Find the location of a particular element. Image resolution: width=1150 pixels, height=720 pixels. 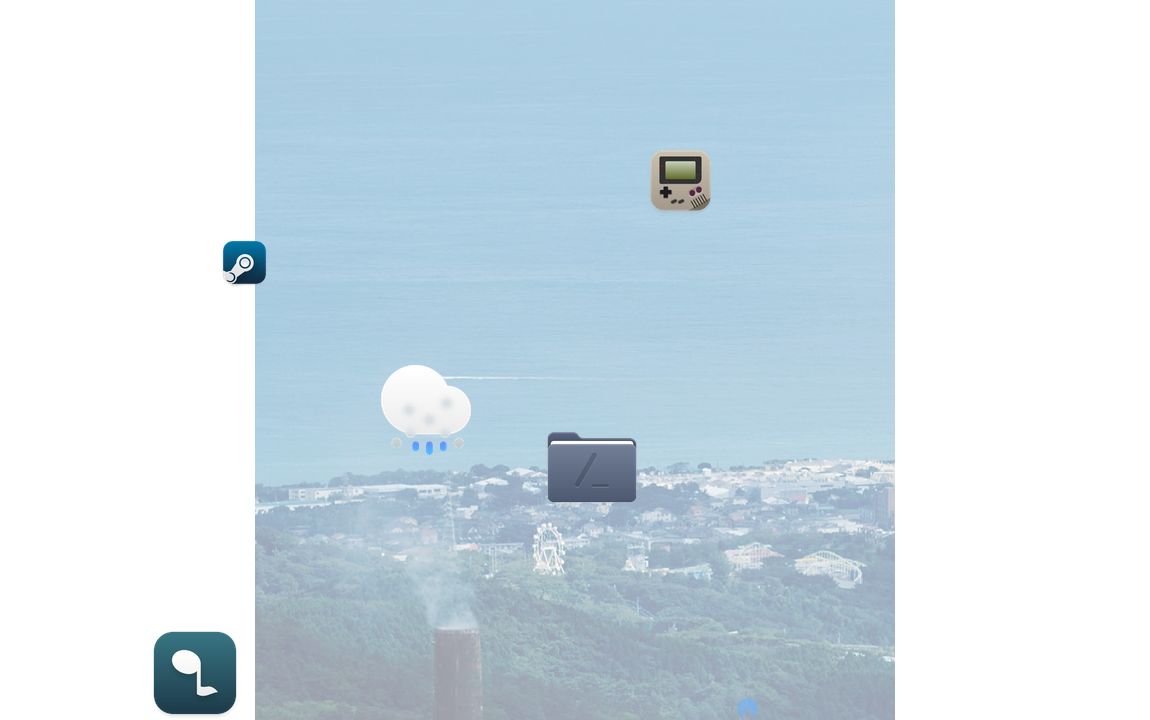

open quod libet music player is located at coordinates (195, 673).